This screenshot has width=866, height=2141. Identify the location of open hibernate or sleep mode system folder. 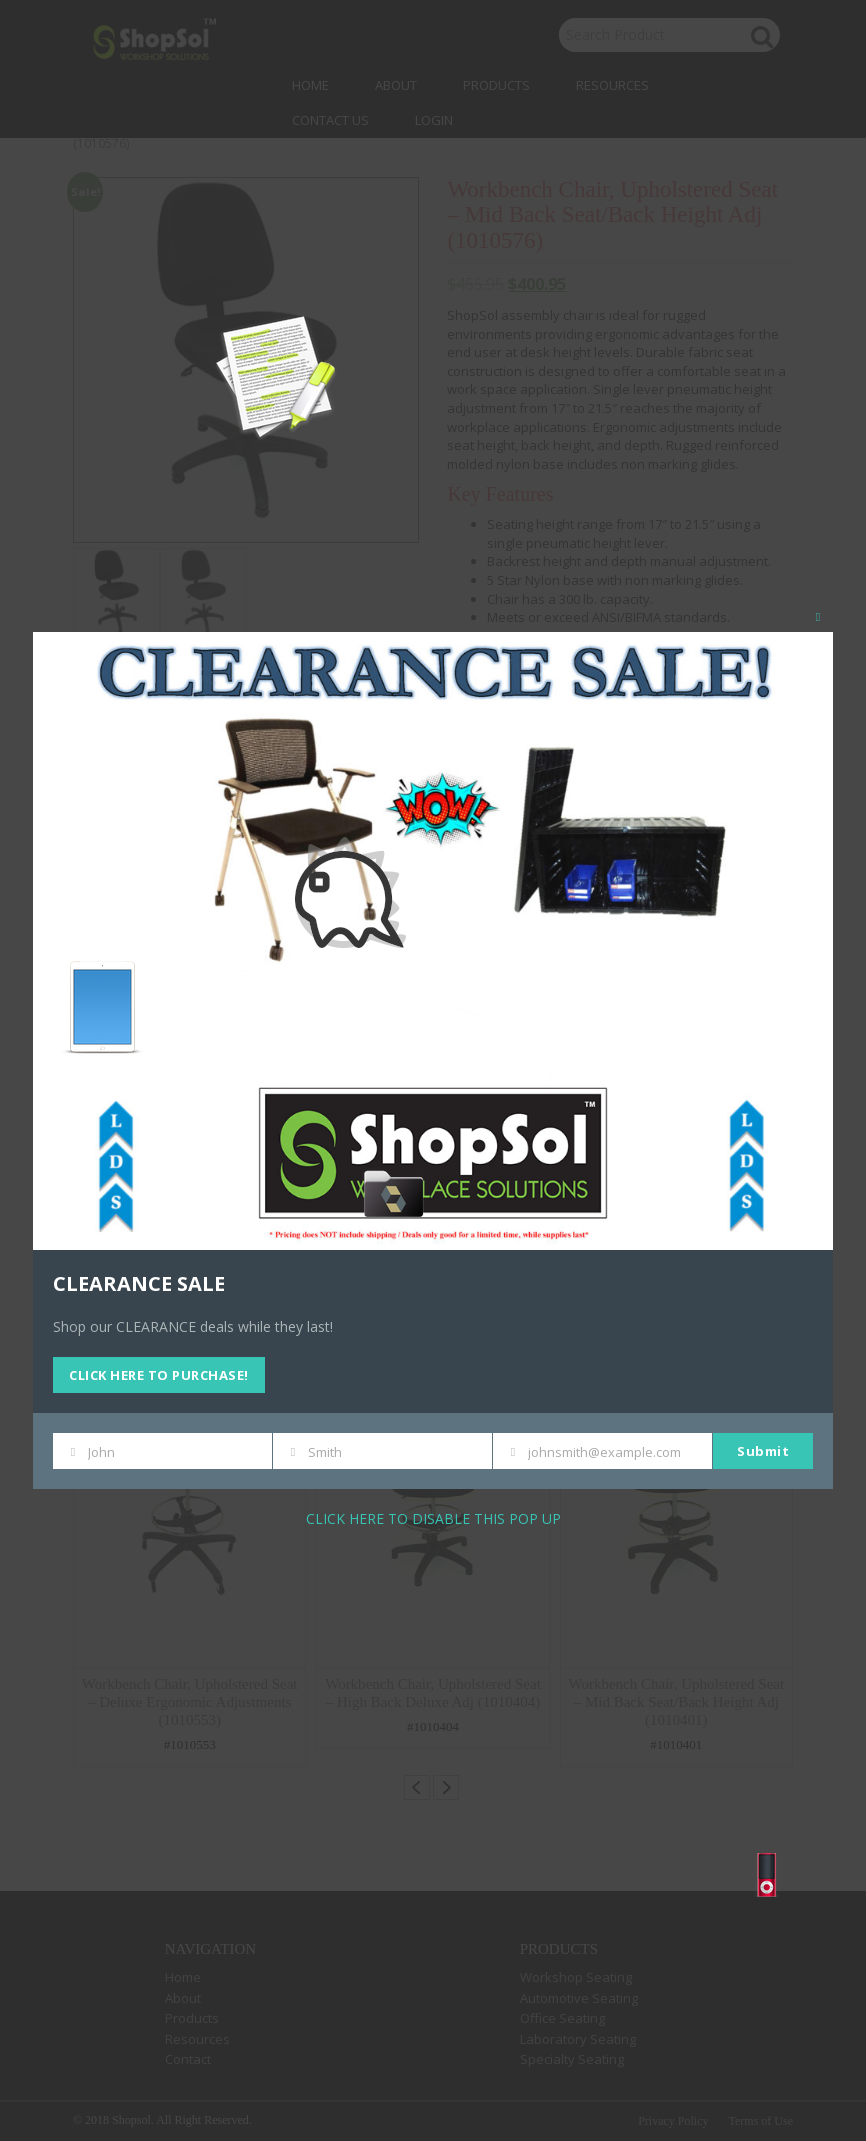
(393, 1195).